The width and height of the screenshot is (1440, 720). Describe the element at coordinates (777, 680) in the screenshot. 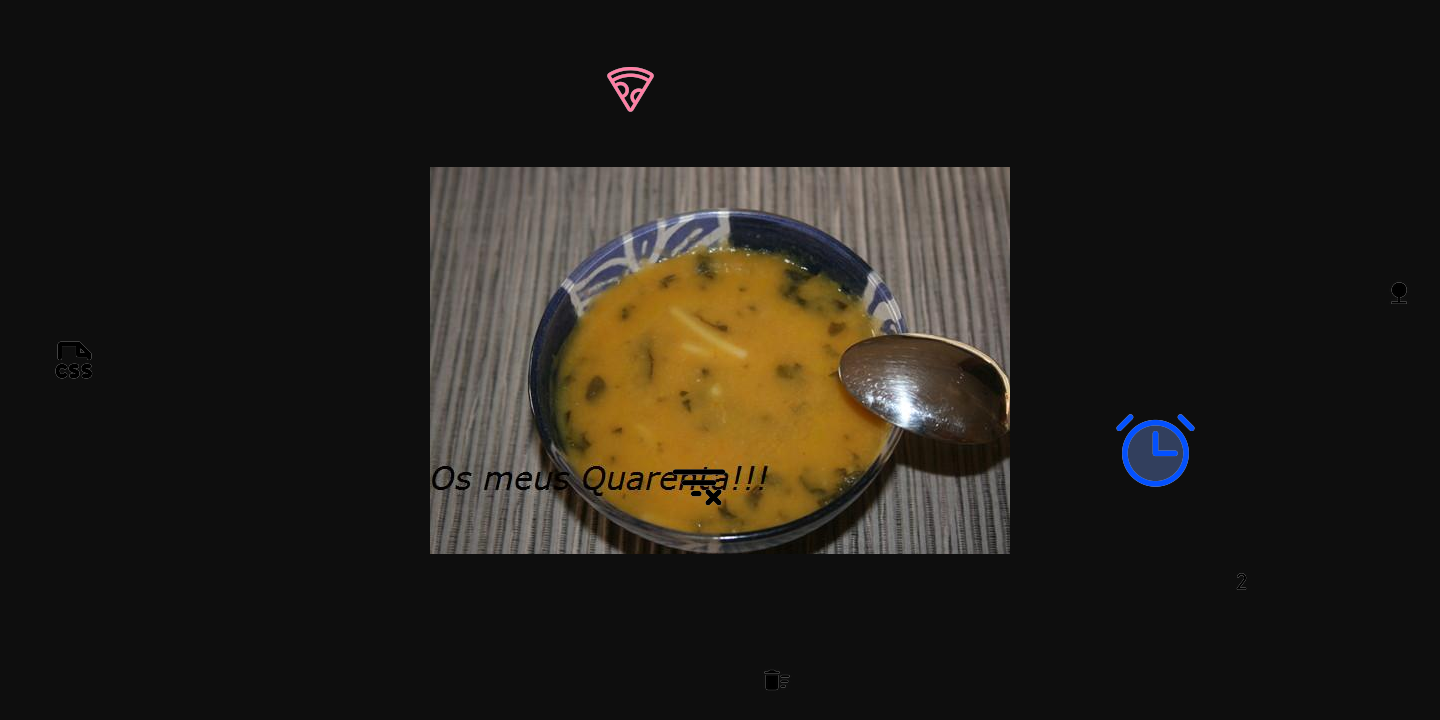

I see `delete all selected items at once` at that location.